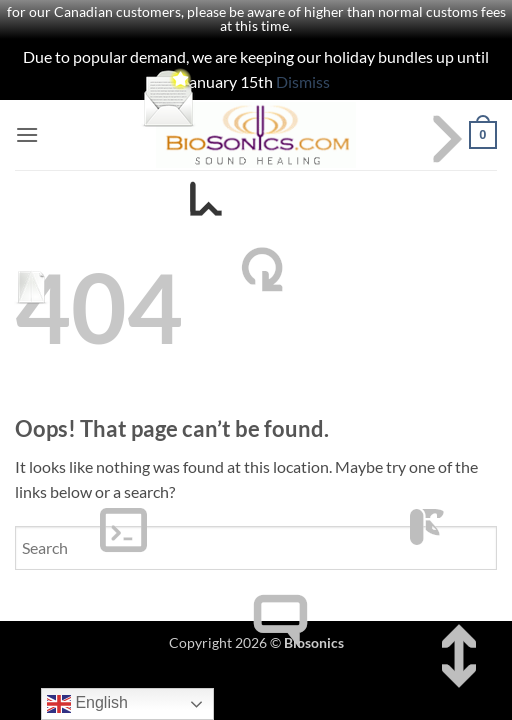 This screenshot has height=720, width=512. Describe the element at coordinates (459, 656) in the screenshot. I see `flip object vertically` at that location.